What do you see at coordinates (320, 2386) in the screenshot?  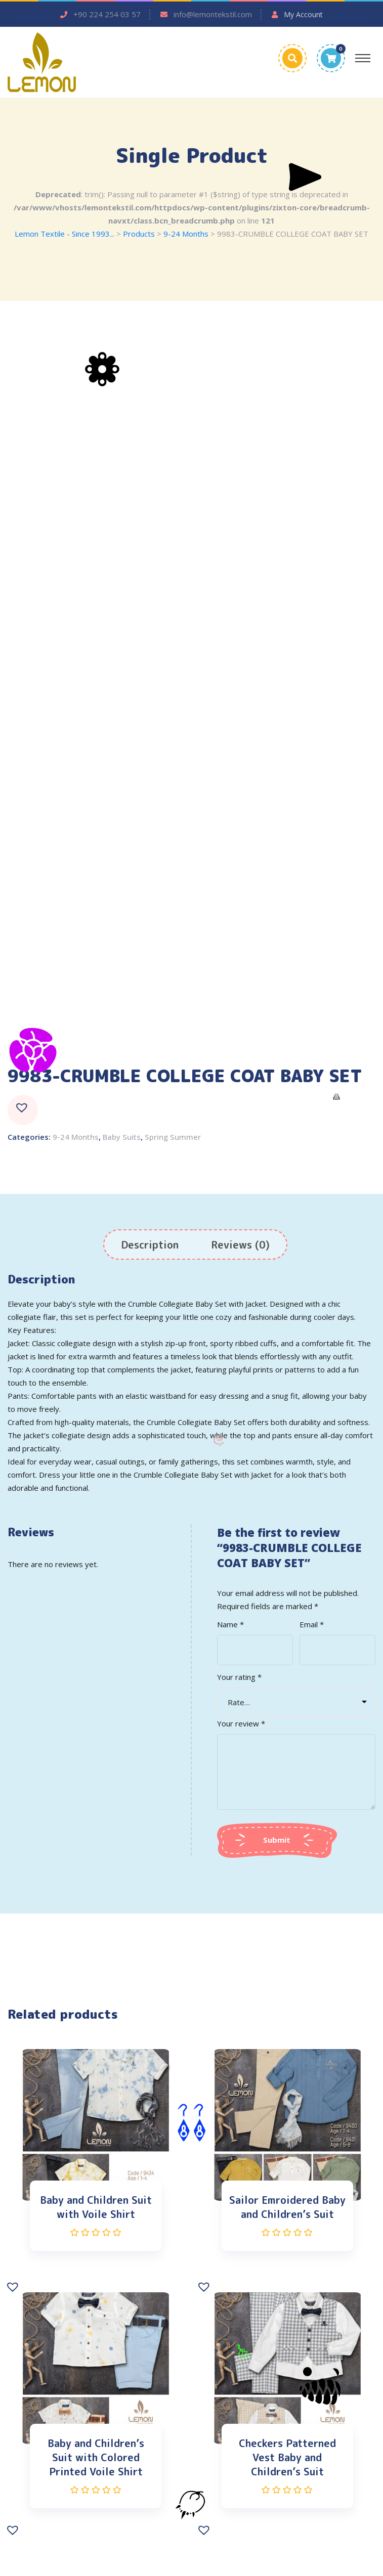 I see `indicates a hungry or gluttonous character status` at bounding box center [320, 2386].